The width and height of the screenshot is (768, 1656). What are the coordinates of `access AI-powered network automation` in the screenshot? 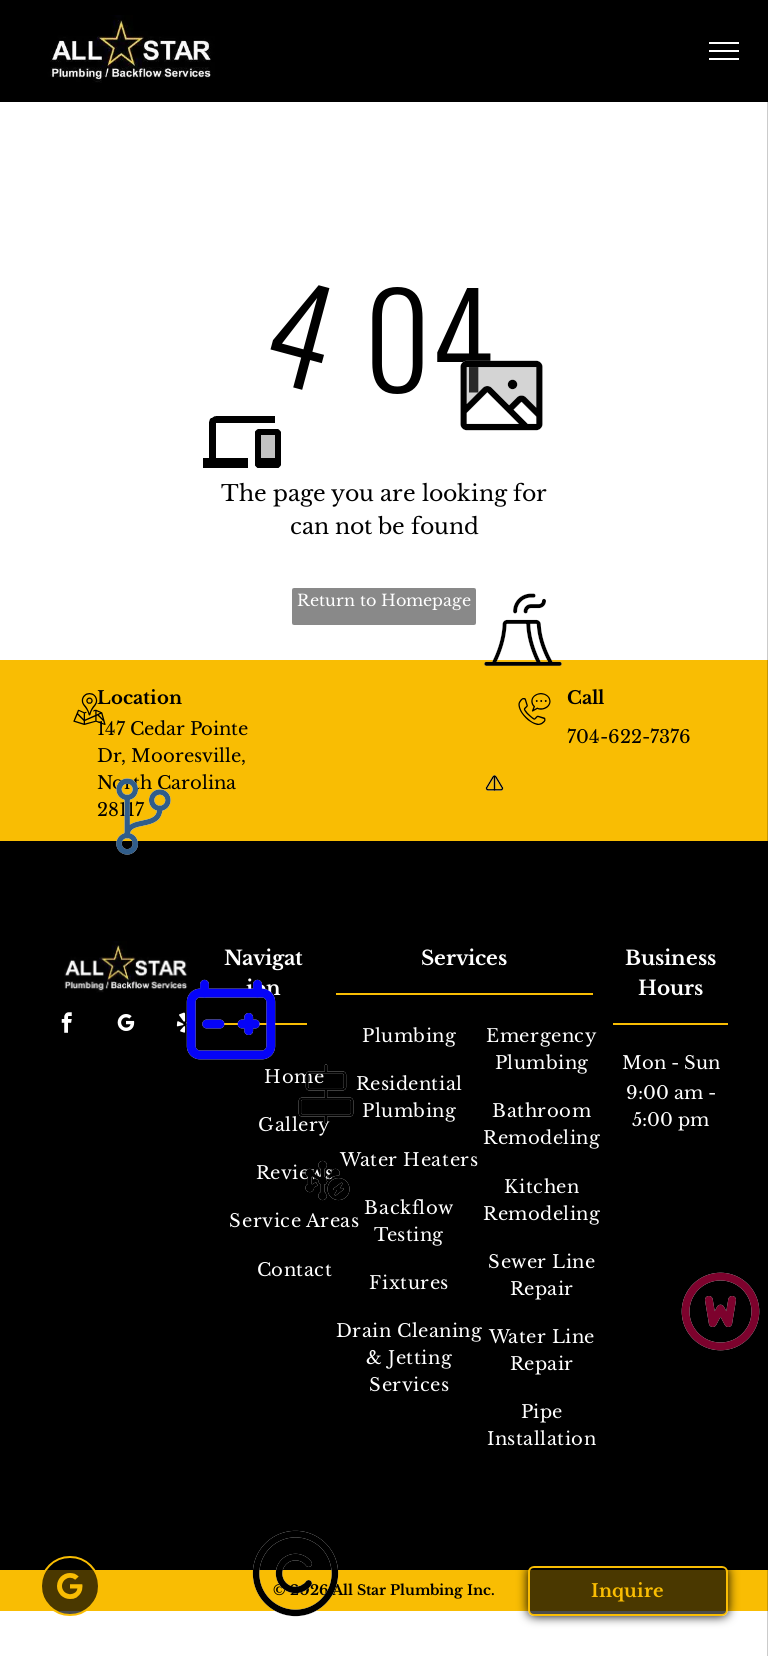 It's located at (327, 1180).